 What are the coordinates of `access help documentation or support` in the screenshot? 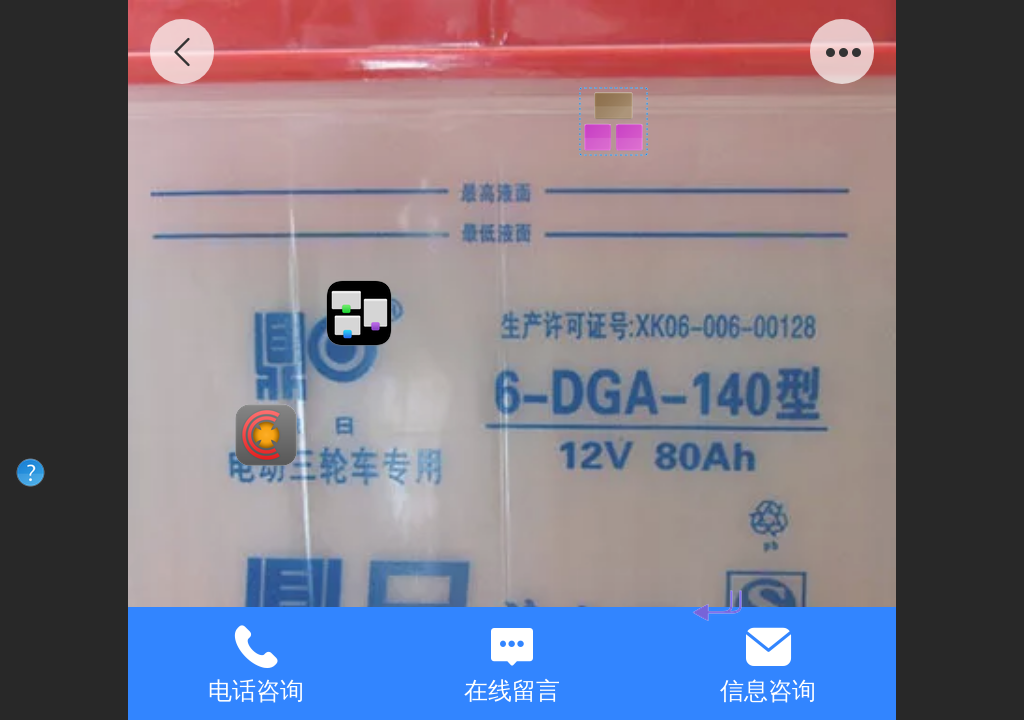 It's located at (30, 472).